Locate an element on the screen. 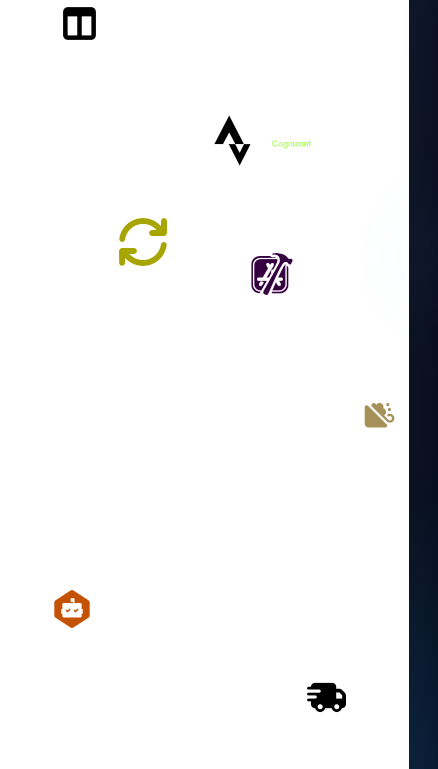 This screenshot has height=769, width=438. open the Strava app is located at coordinates (232, 140).